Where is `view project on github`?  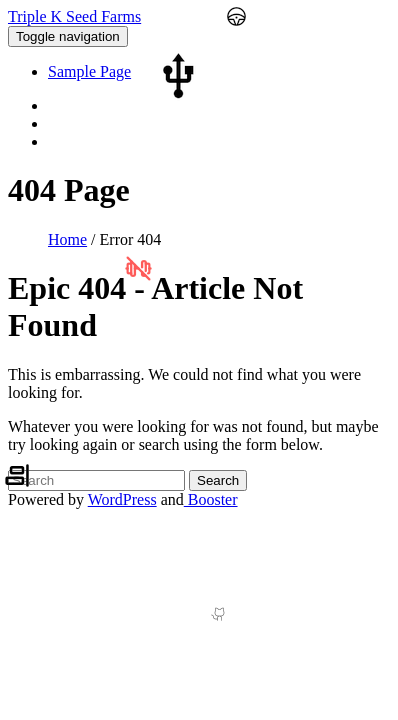
view project on github is located at coordinates (219, 614).